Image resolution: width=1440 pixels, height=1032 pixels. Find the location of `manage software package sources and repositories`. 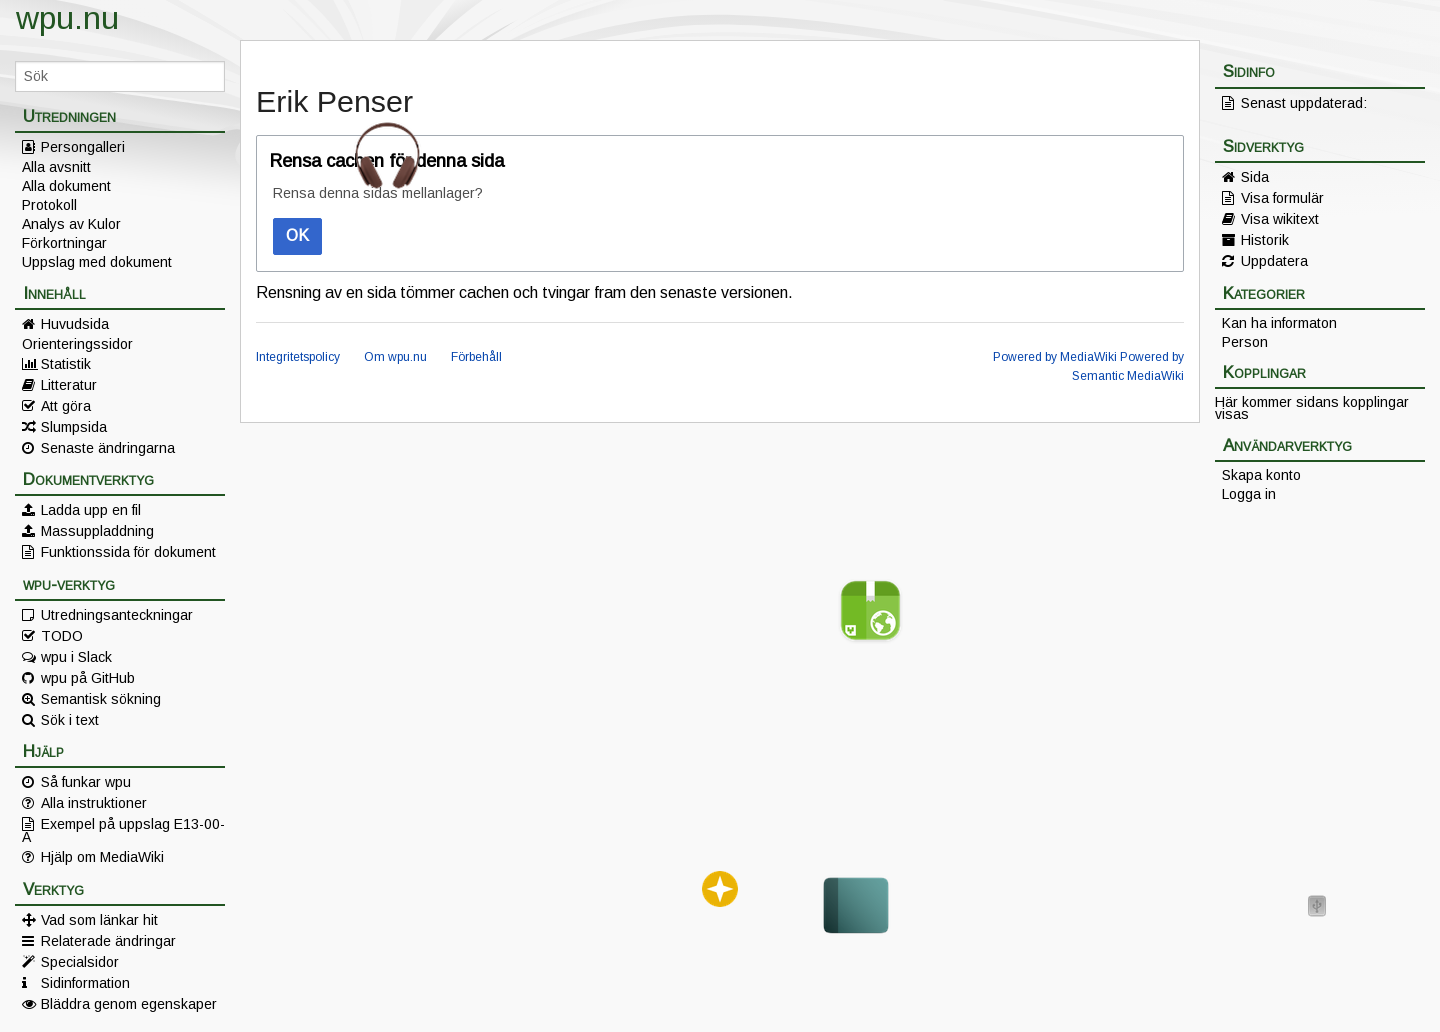

manage software package sources and repositories is located at coordinates (870, 611).